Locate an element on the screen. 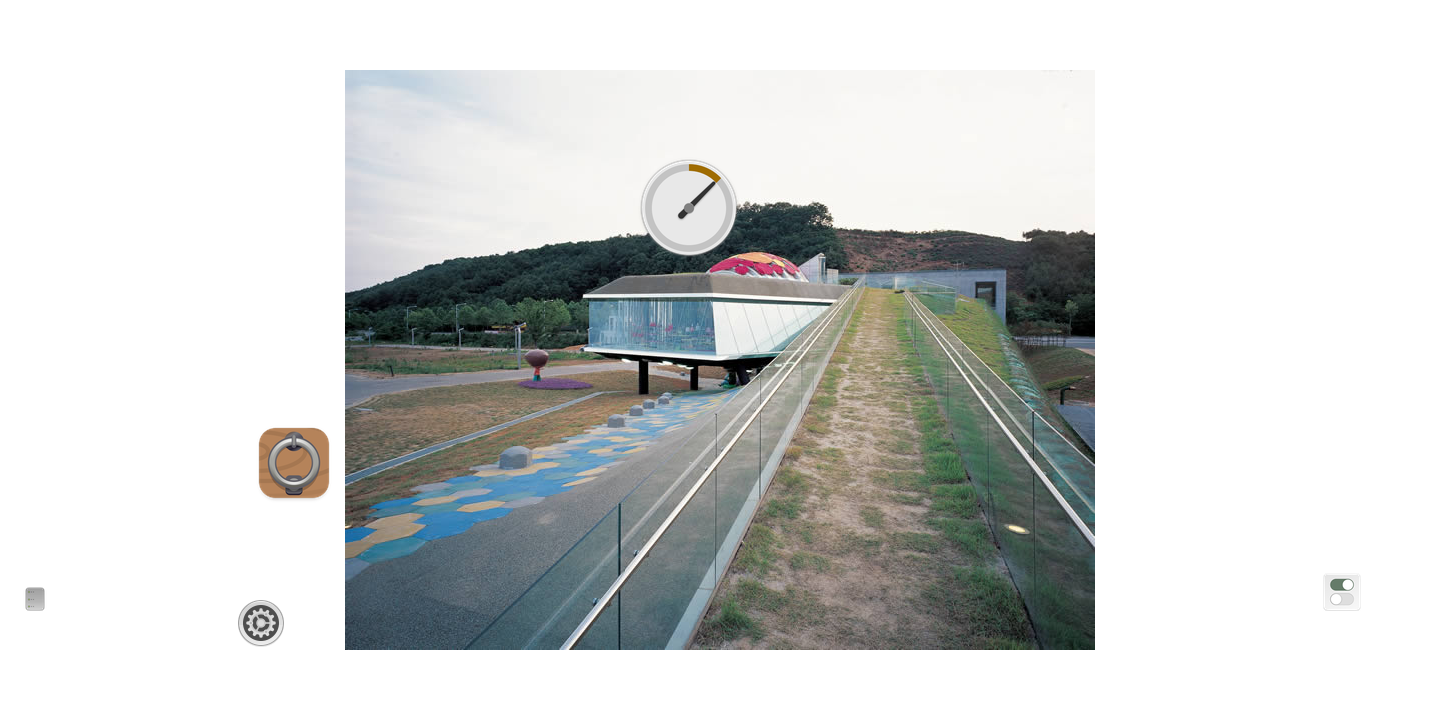  open system profiler application is located at coordinates (689, 208).